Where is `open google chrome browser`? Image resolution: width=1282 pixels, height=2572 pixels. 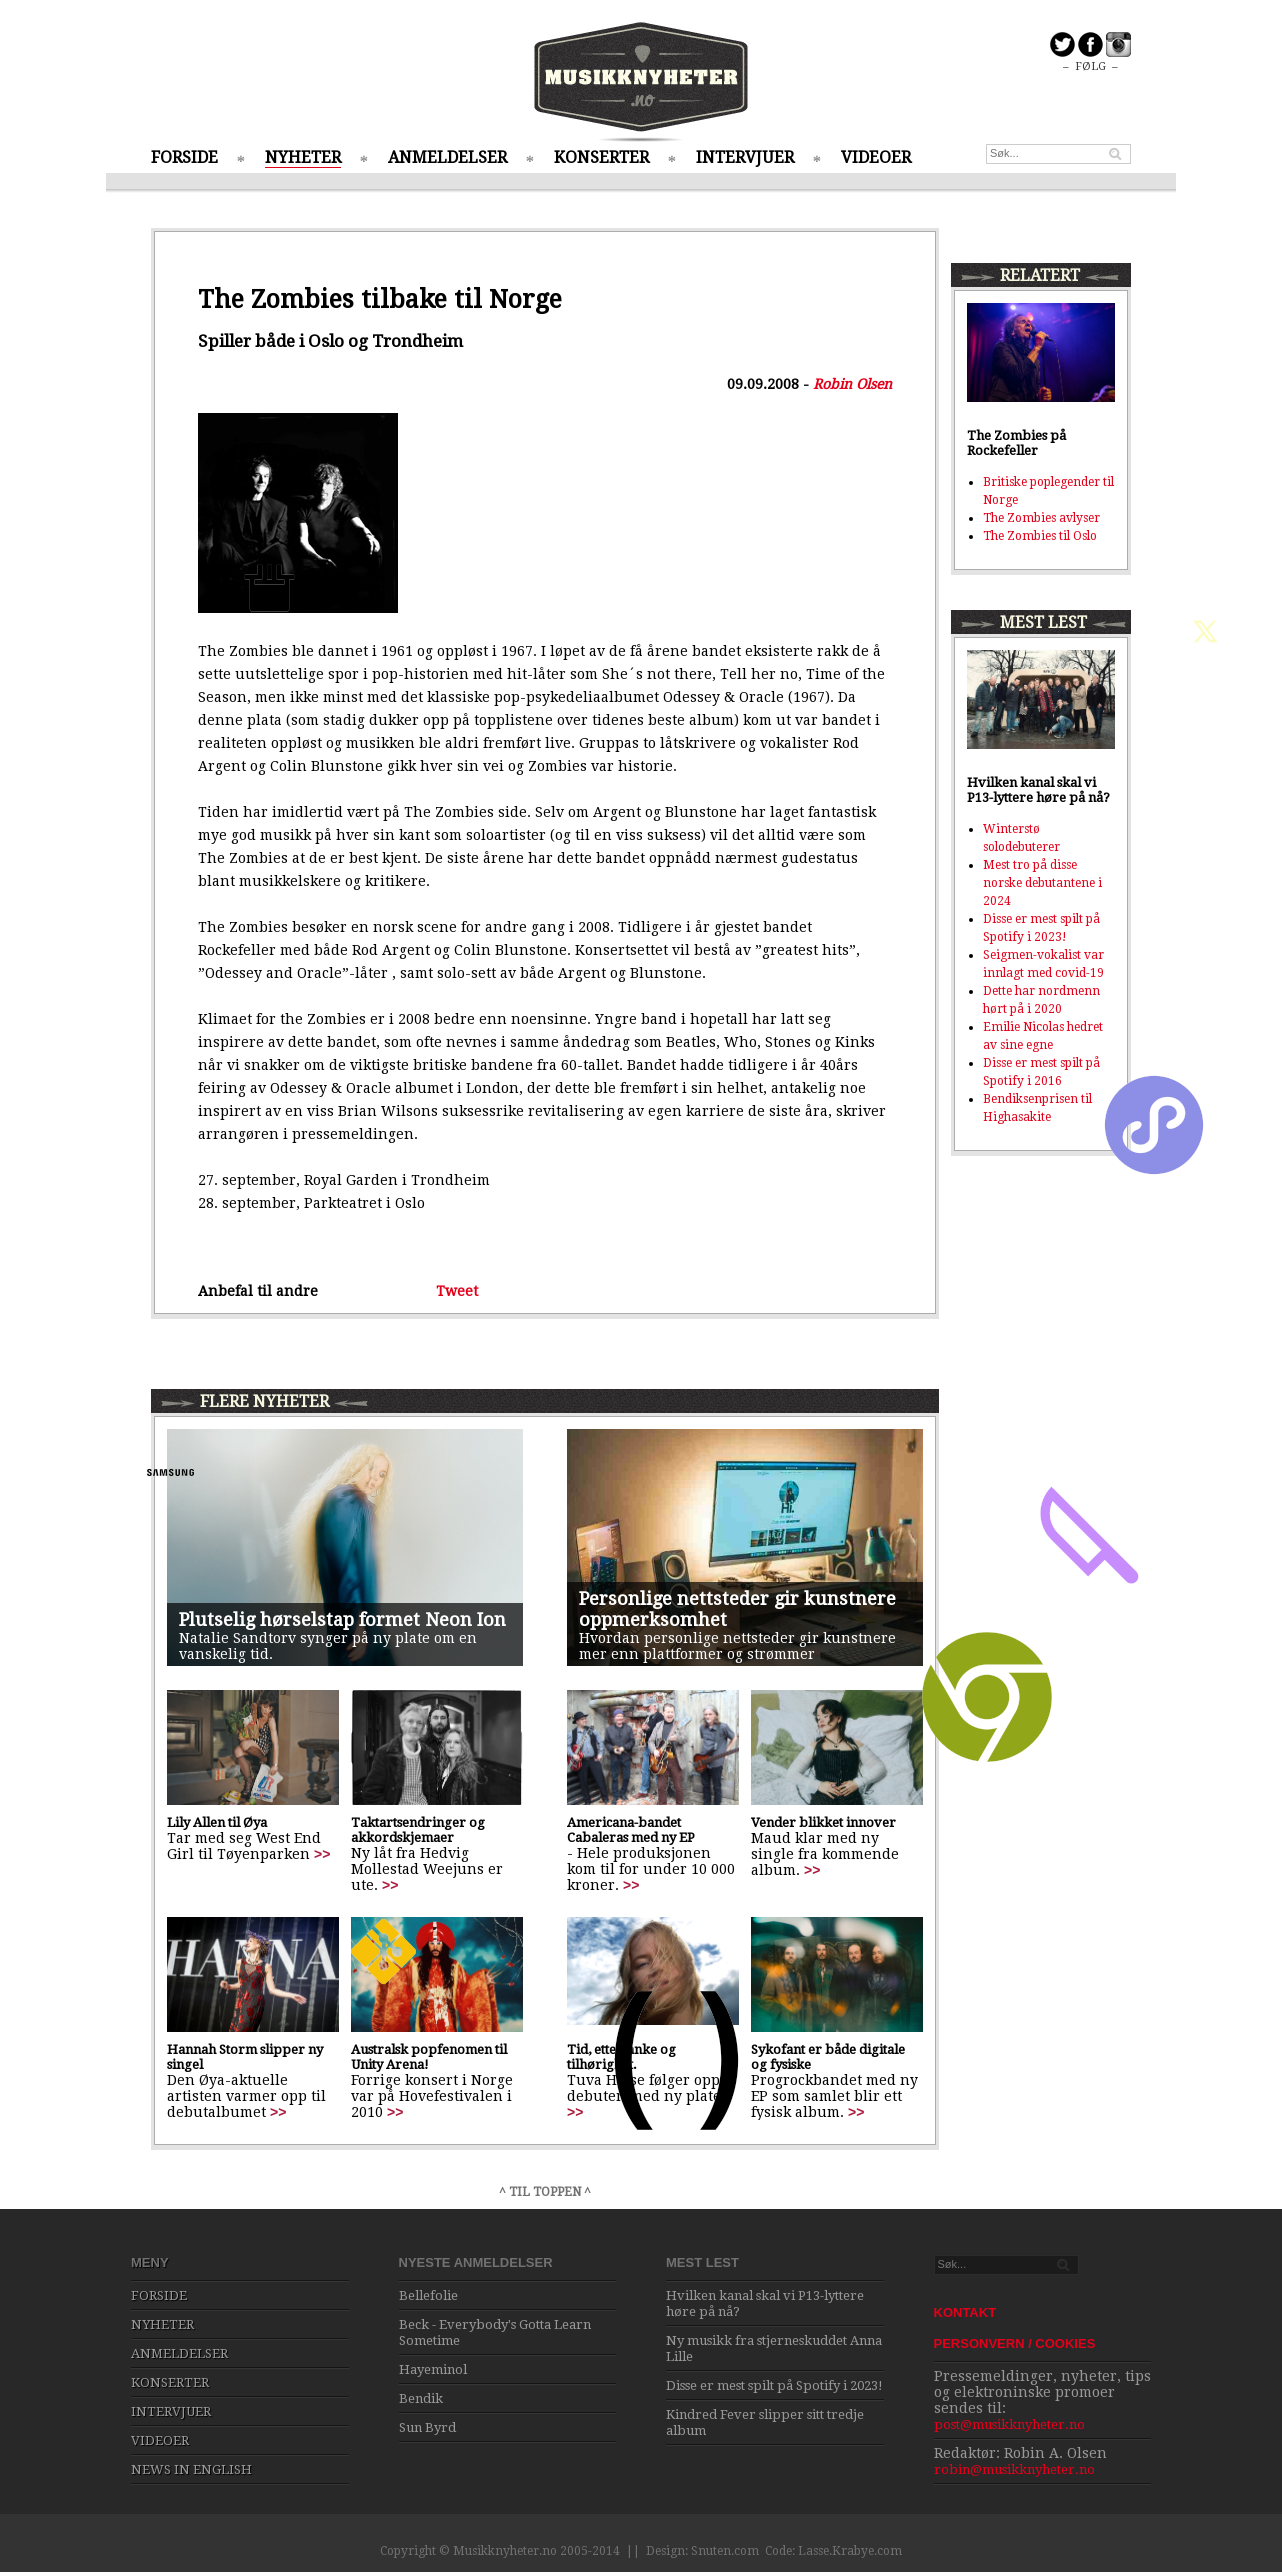 open google chrome browser is located at coordinates (987, 1697).